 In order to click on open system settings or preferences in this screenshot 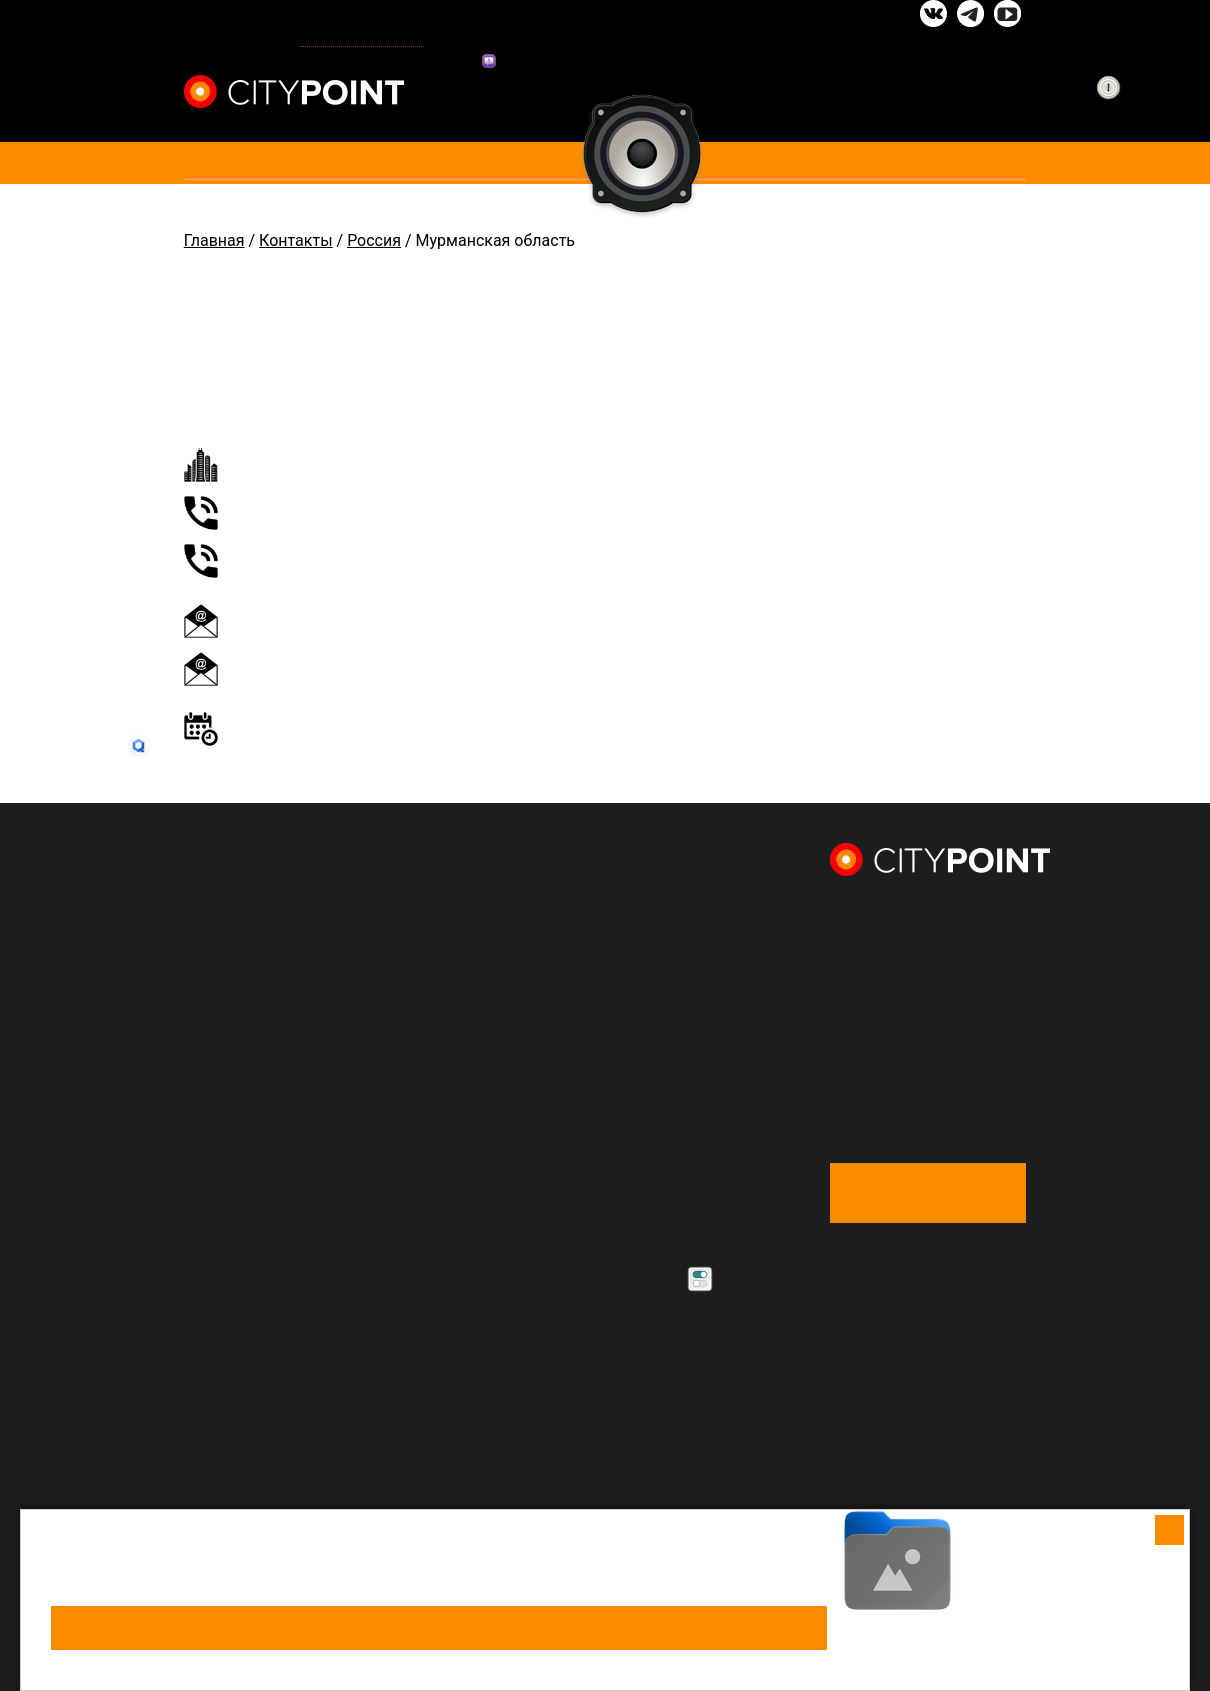, I will do `click(700, 1279)`.